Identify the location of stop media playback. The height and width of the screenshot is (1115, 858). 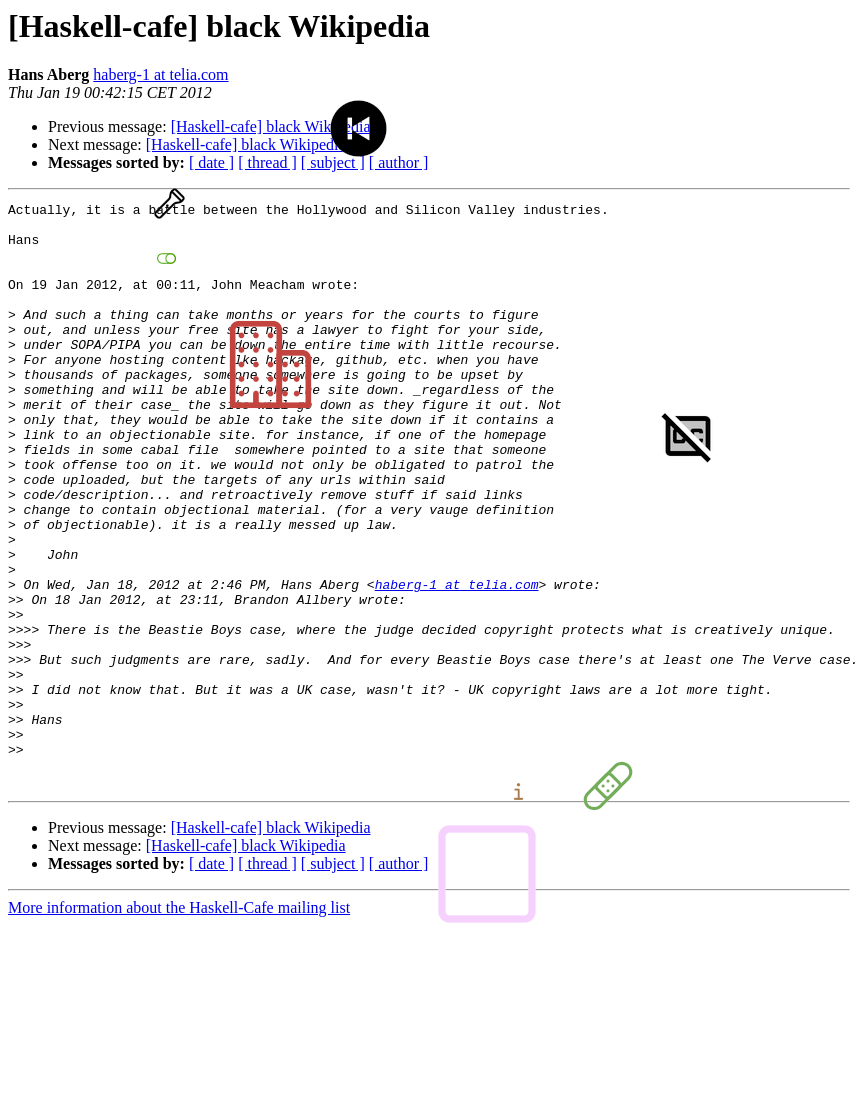
(487, 874).